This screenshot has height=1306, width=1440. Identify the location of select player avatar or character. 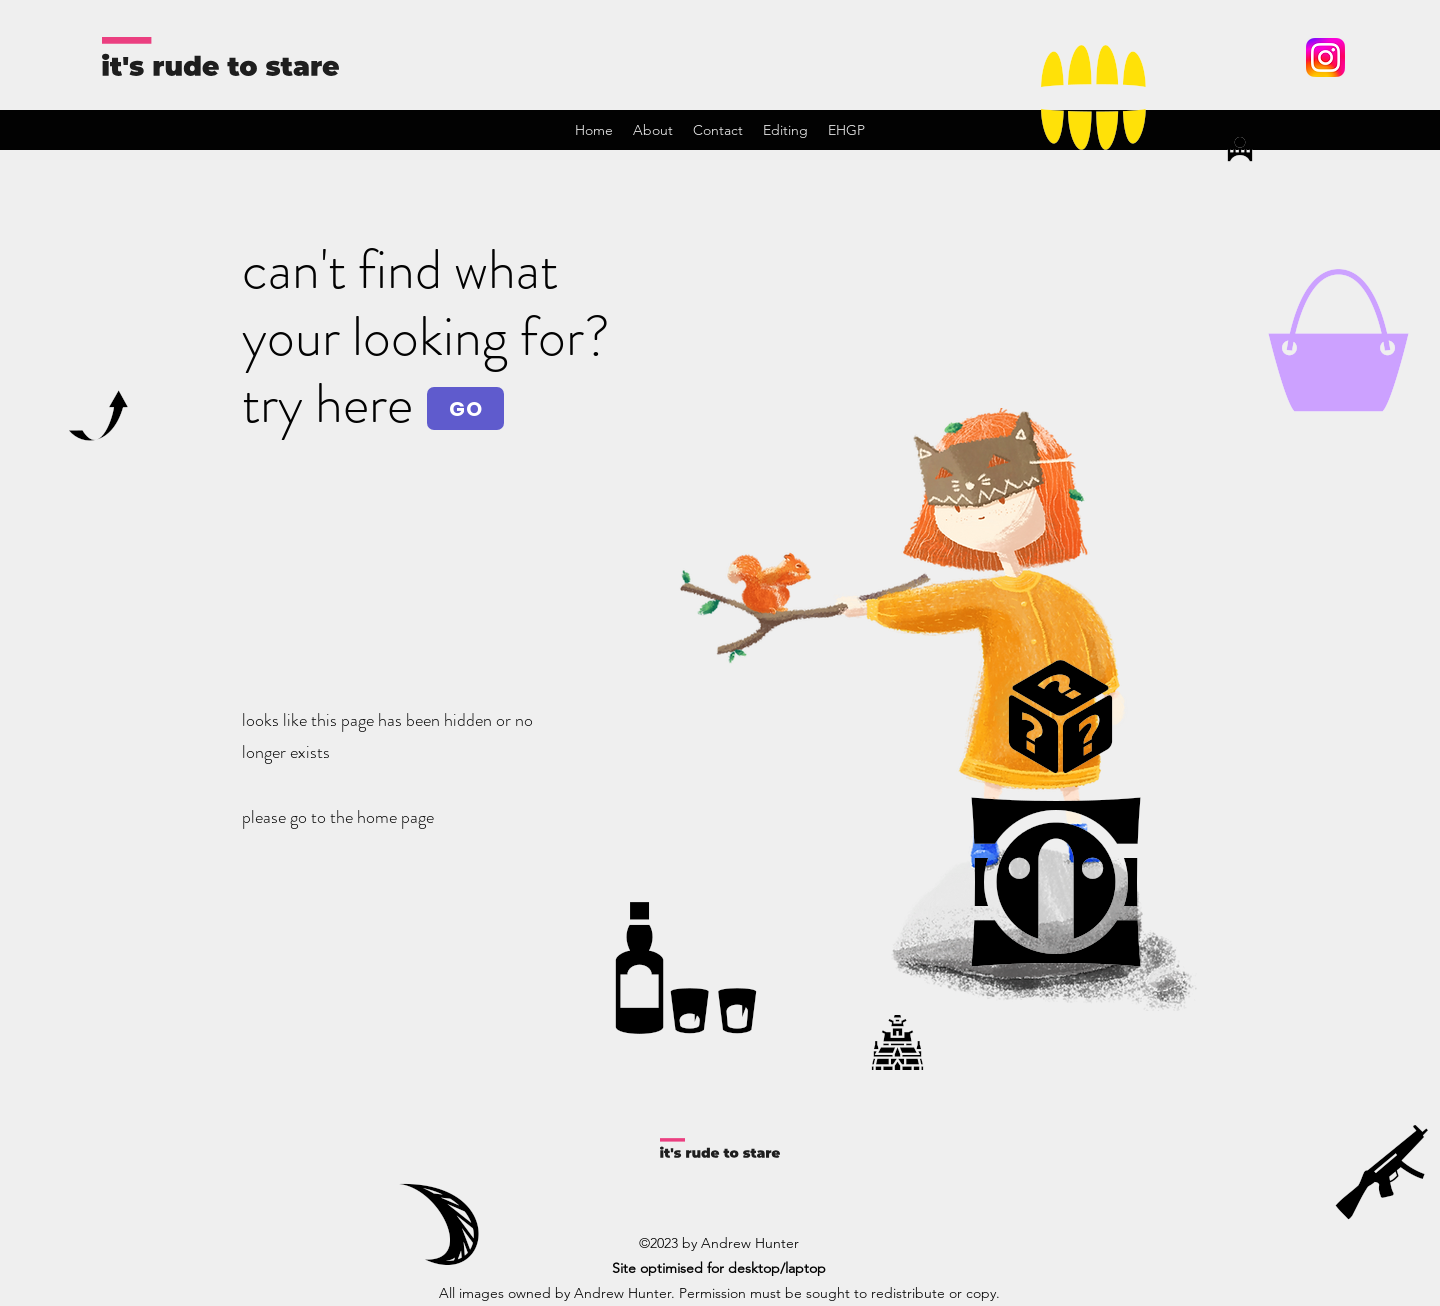
(1056, 882).